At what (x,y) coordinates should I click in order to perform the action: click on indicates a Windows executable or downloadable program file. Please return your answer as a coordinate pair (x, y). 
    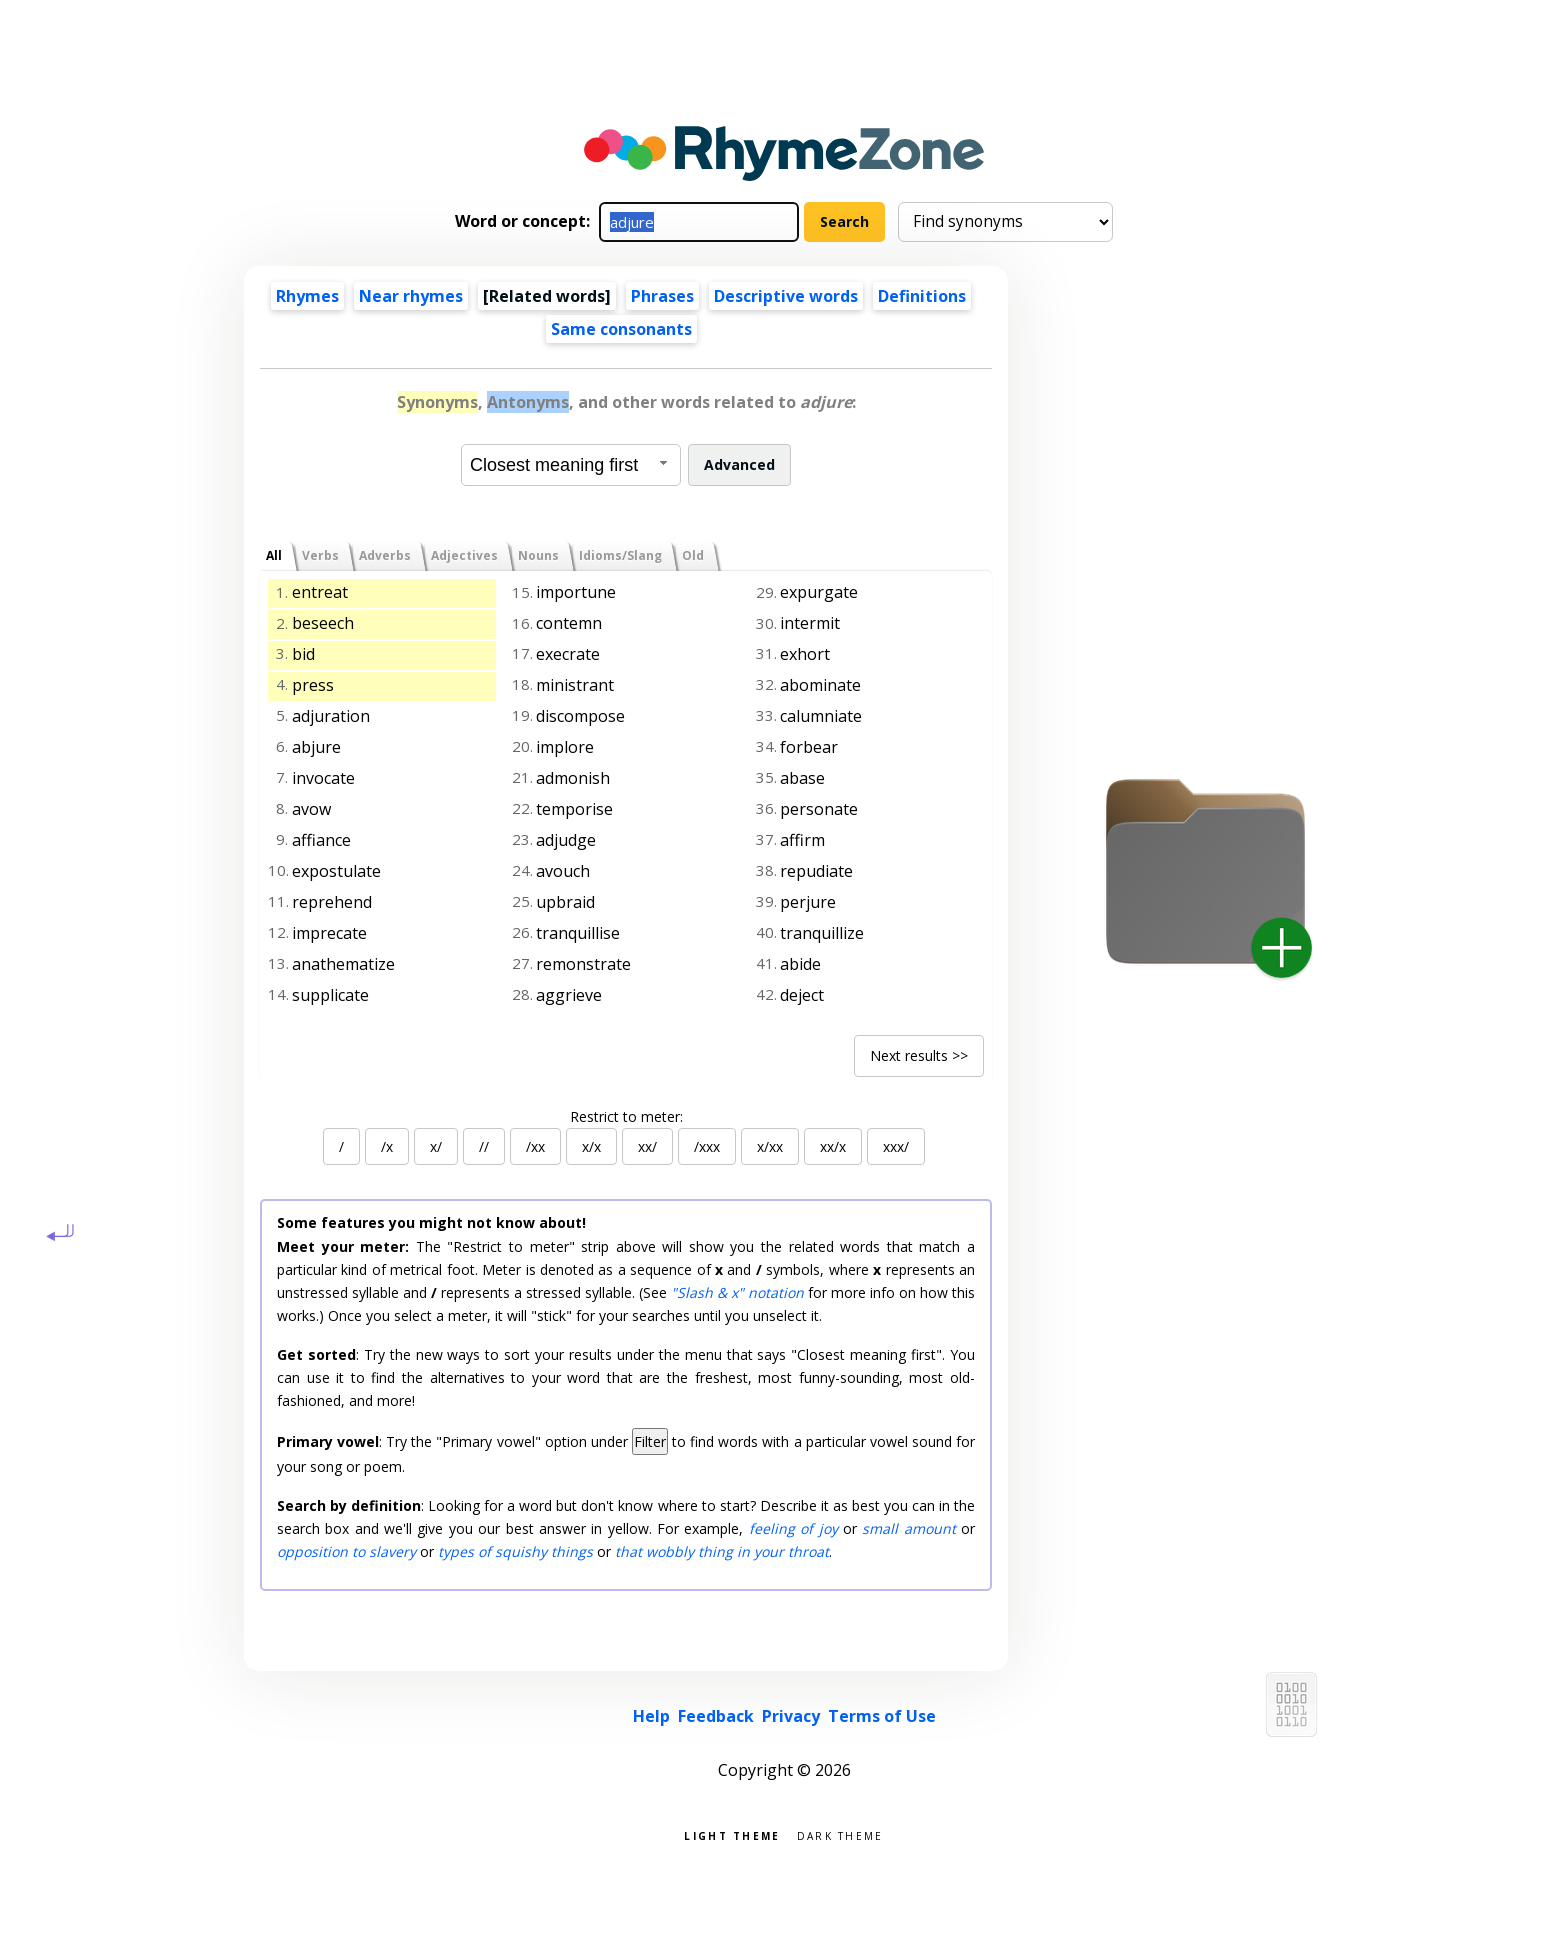
    Looking at the image, I should click on (1291, 1704).